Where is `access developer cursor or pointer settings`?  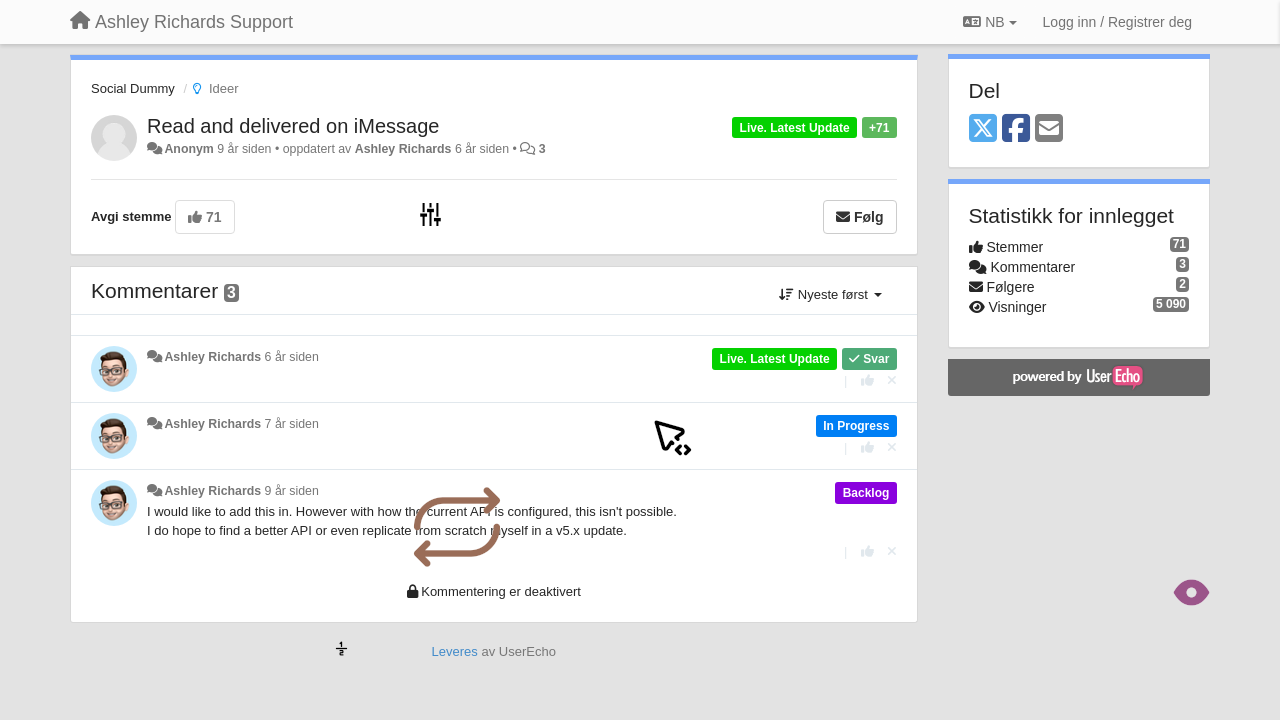
access developer cursor or pointer settings is located at coordinates (671, 437).